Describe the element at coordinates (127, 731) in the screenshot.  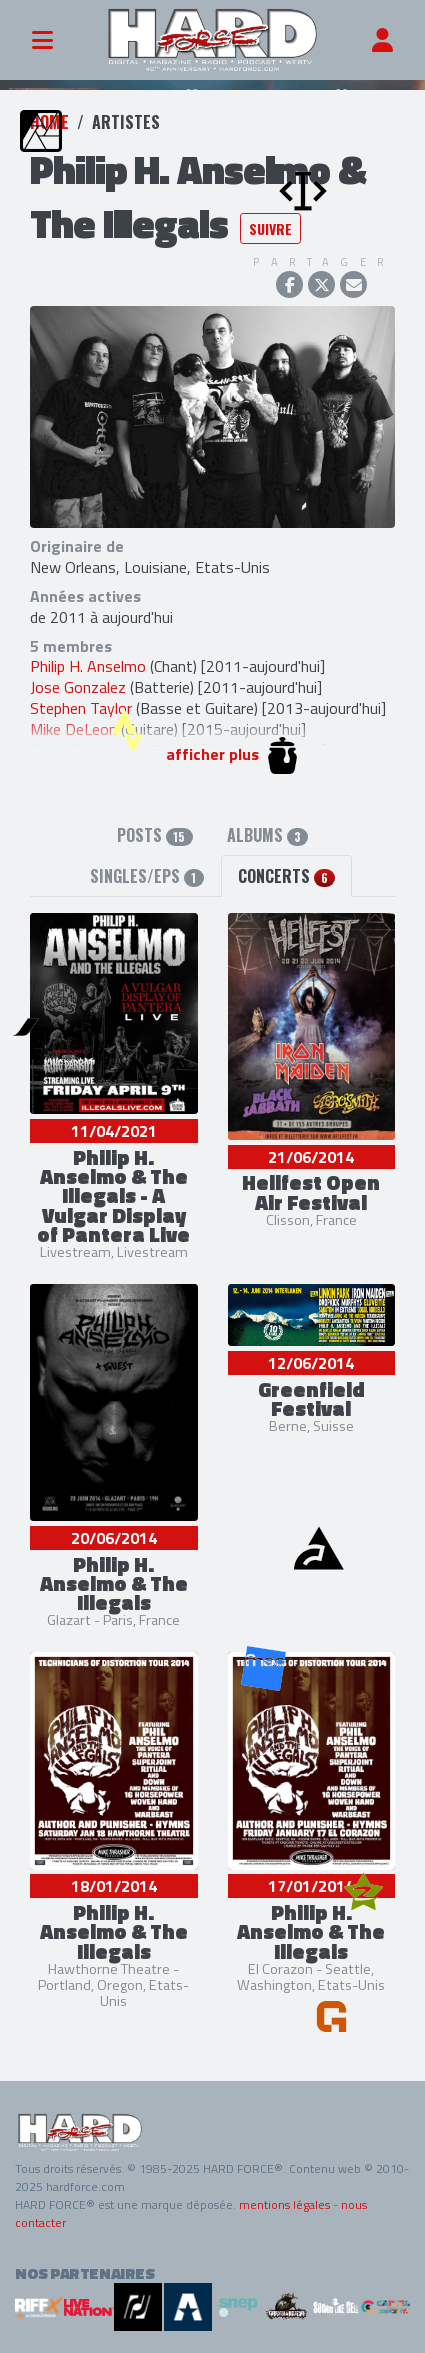
I see `open the Strava app` at that location.